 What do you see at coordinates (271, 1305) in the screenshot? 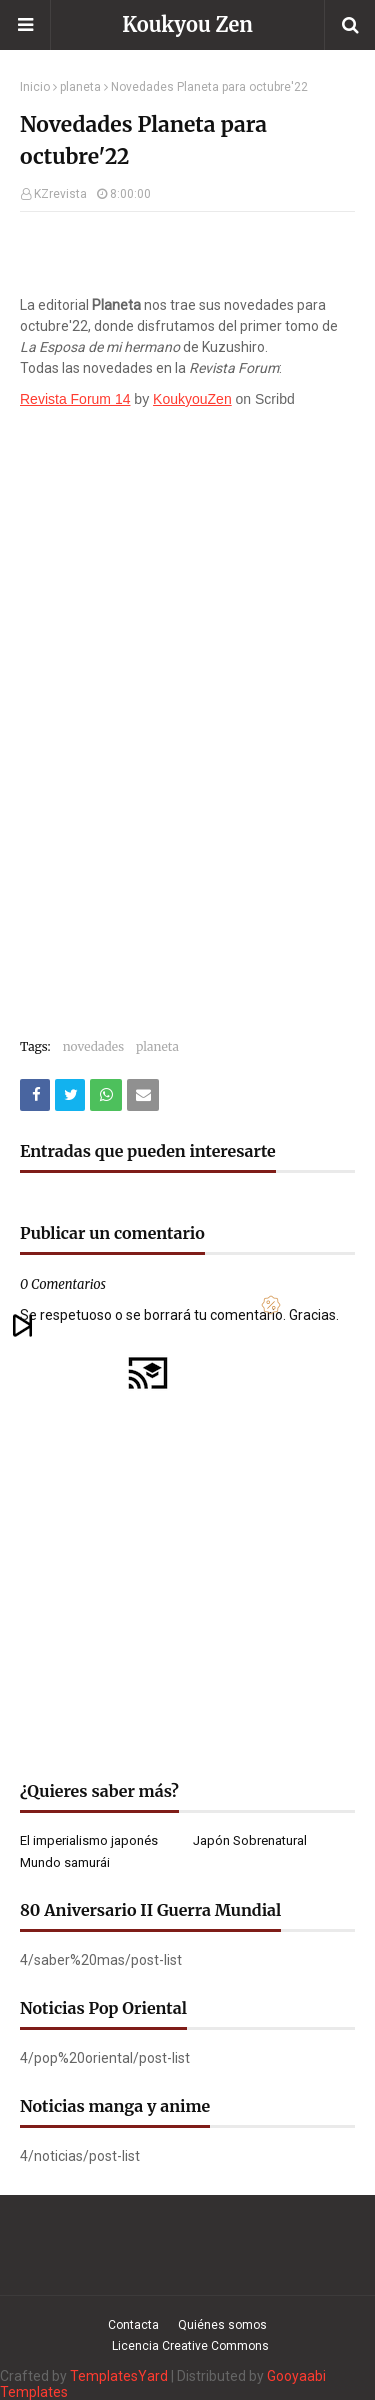
I see `view available discounts or promotions` at bounding box center [271, 1305].